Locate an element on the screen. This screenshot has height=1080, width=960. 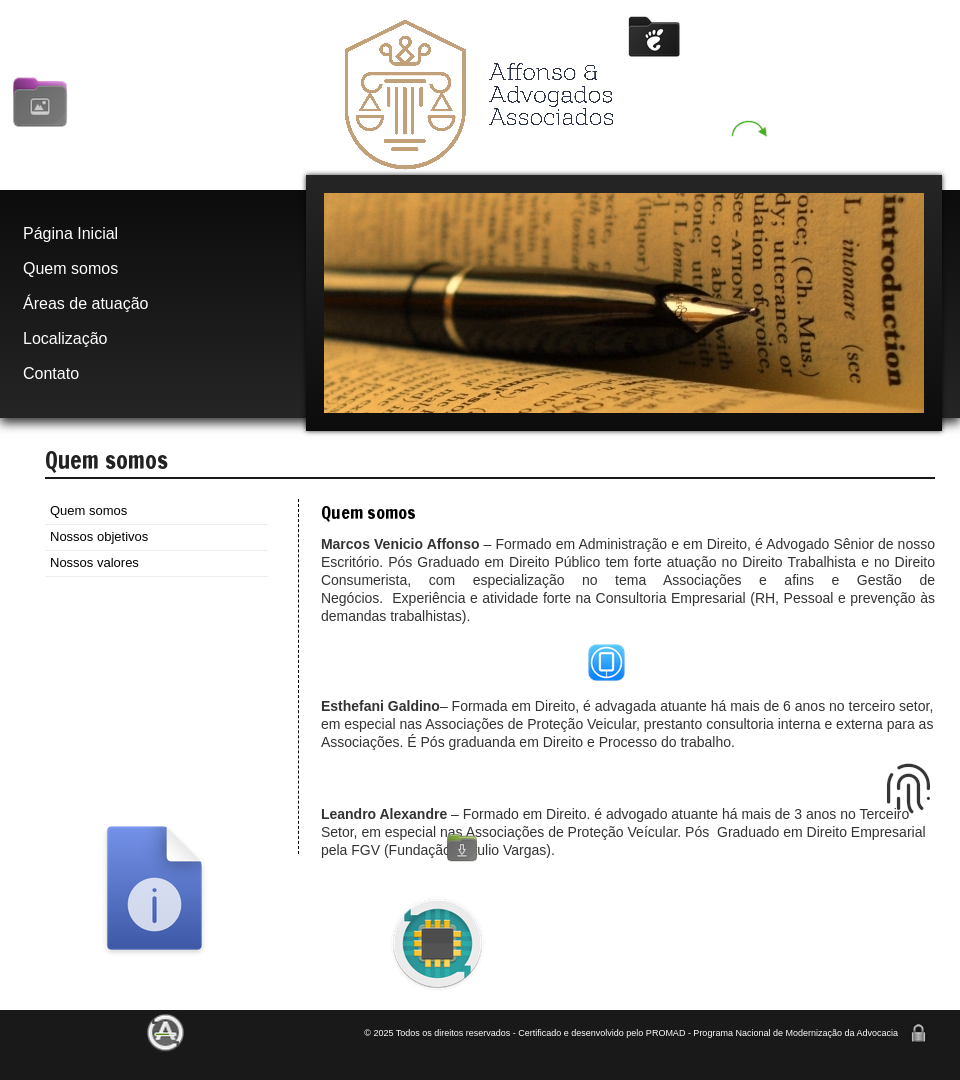
access firmware update settings is located at coordinates (437, 943).